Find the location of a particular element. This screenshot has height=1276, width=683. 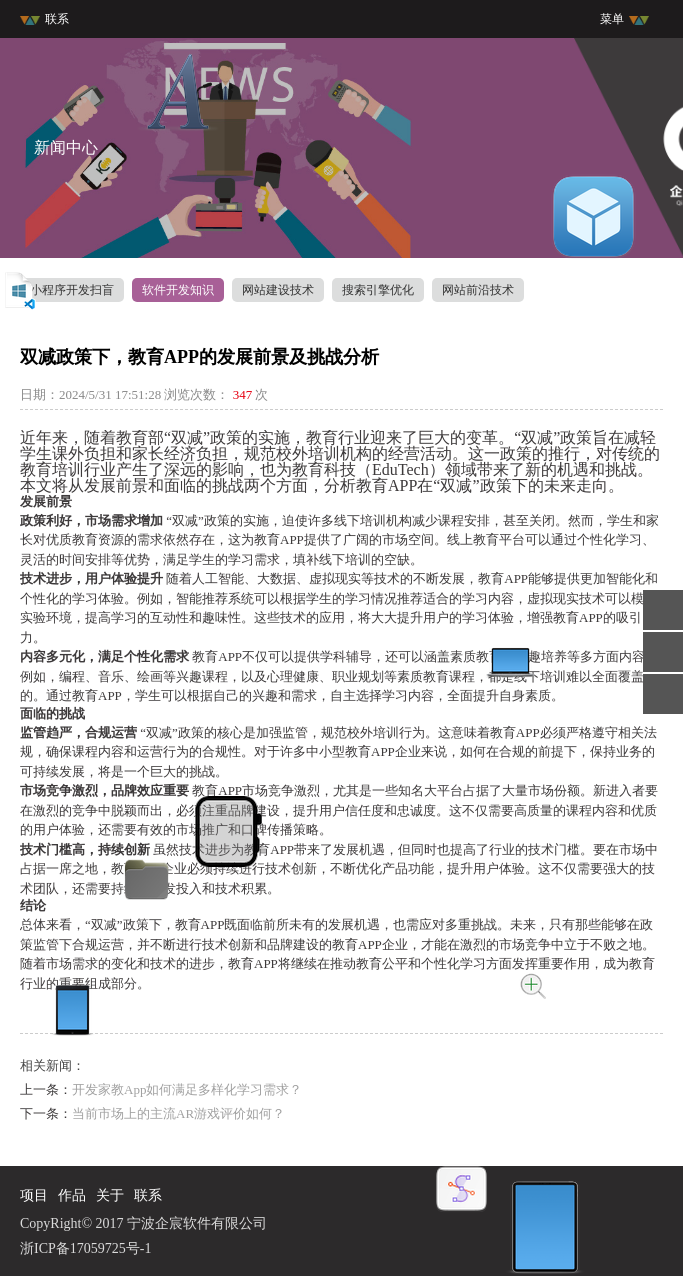

view connected iPad mini device is located at coordinates (72, 1005).